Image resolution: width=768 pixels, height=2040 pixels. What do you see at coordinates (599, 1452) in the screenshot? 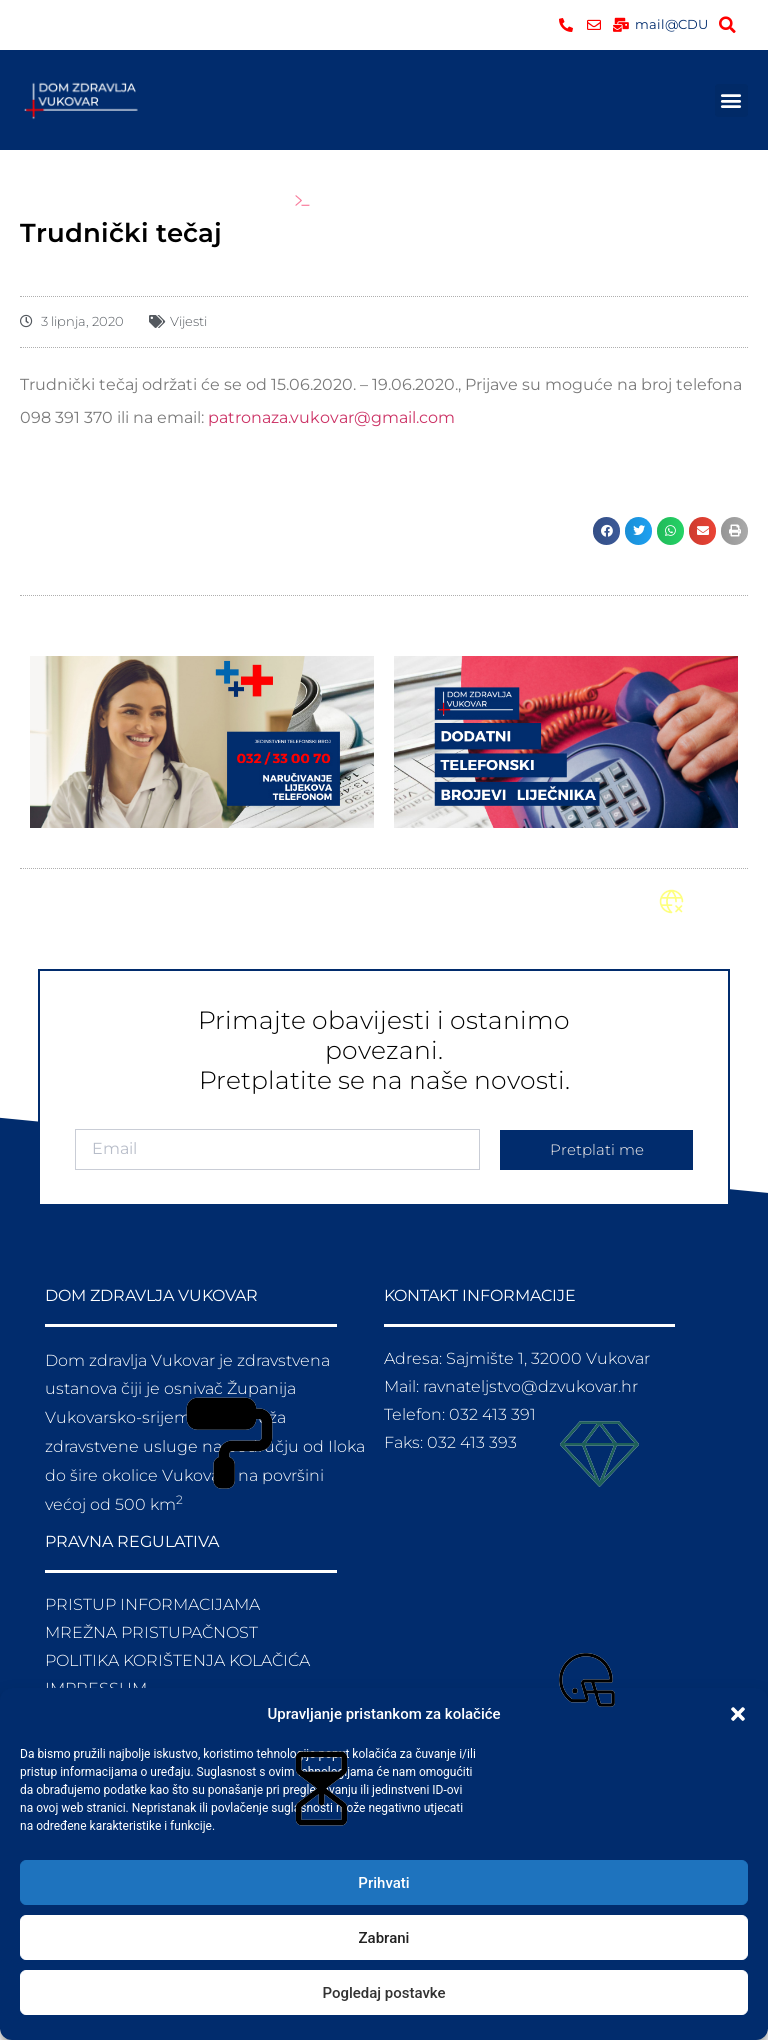
I see `open sketch design app` at bounding box center [599, 1452].